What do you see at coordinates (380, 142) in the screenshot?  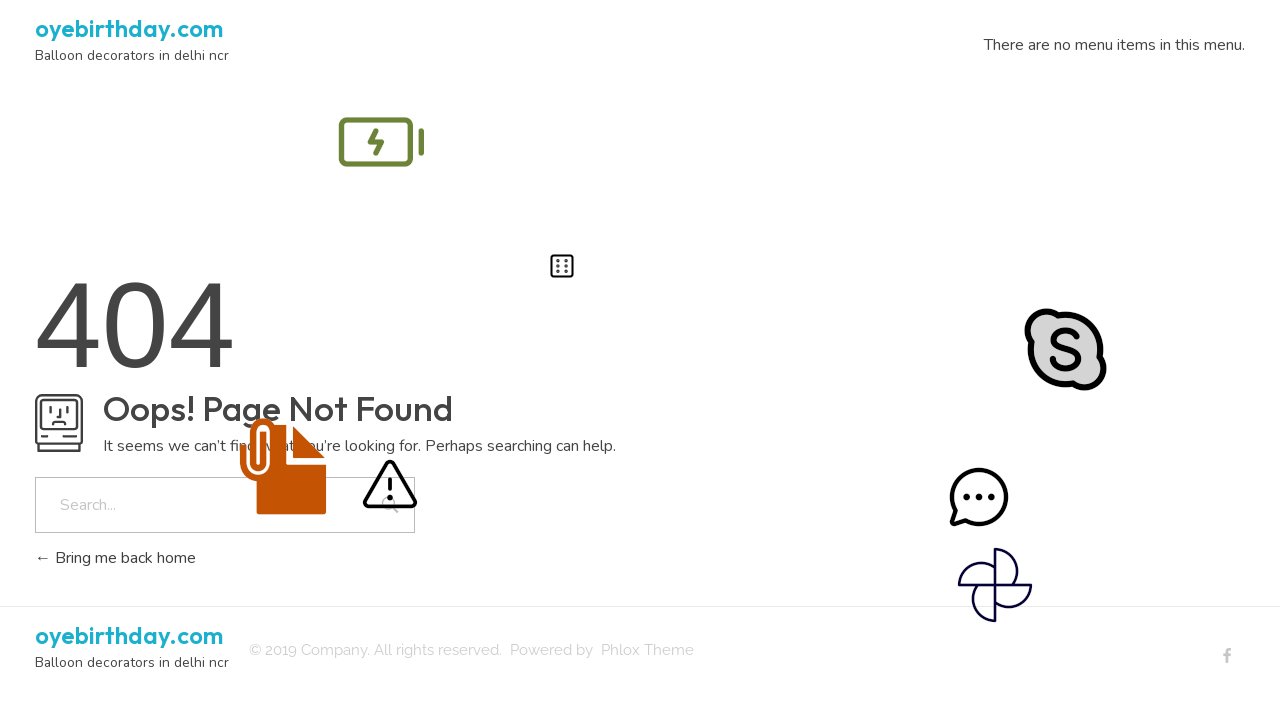 I see `indicates device is currently charging` at bounding box center [380, 142].